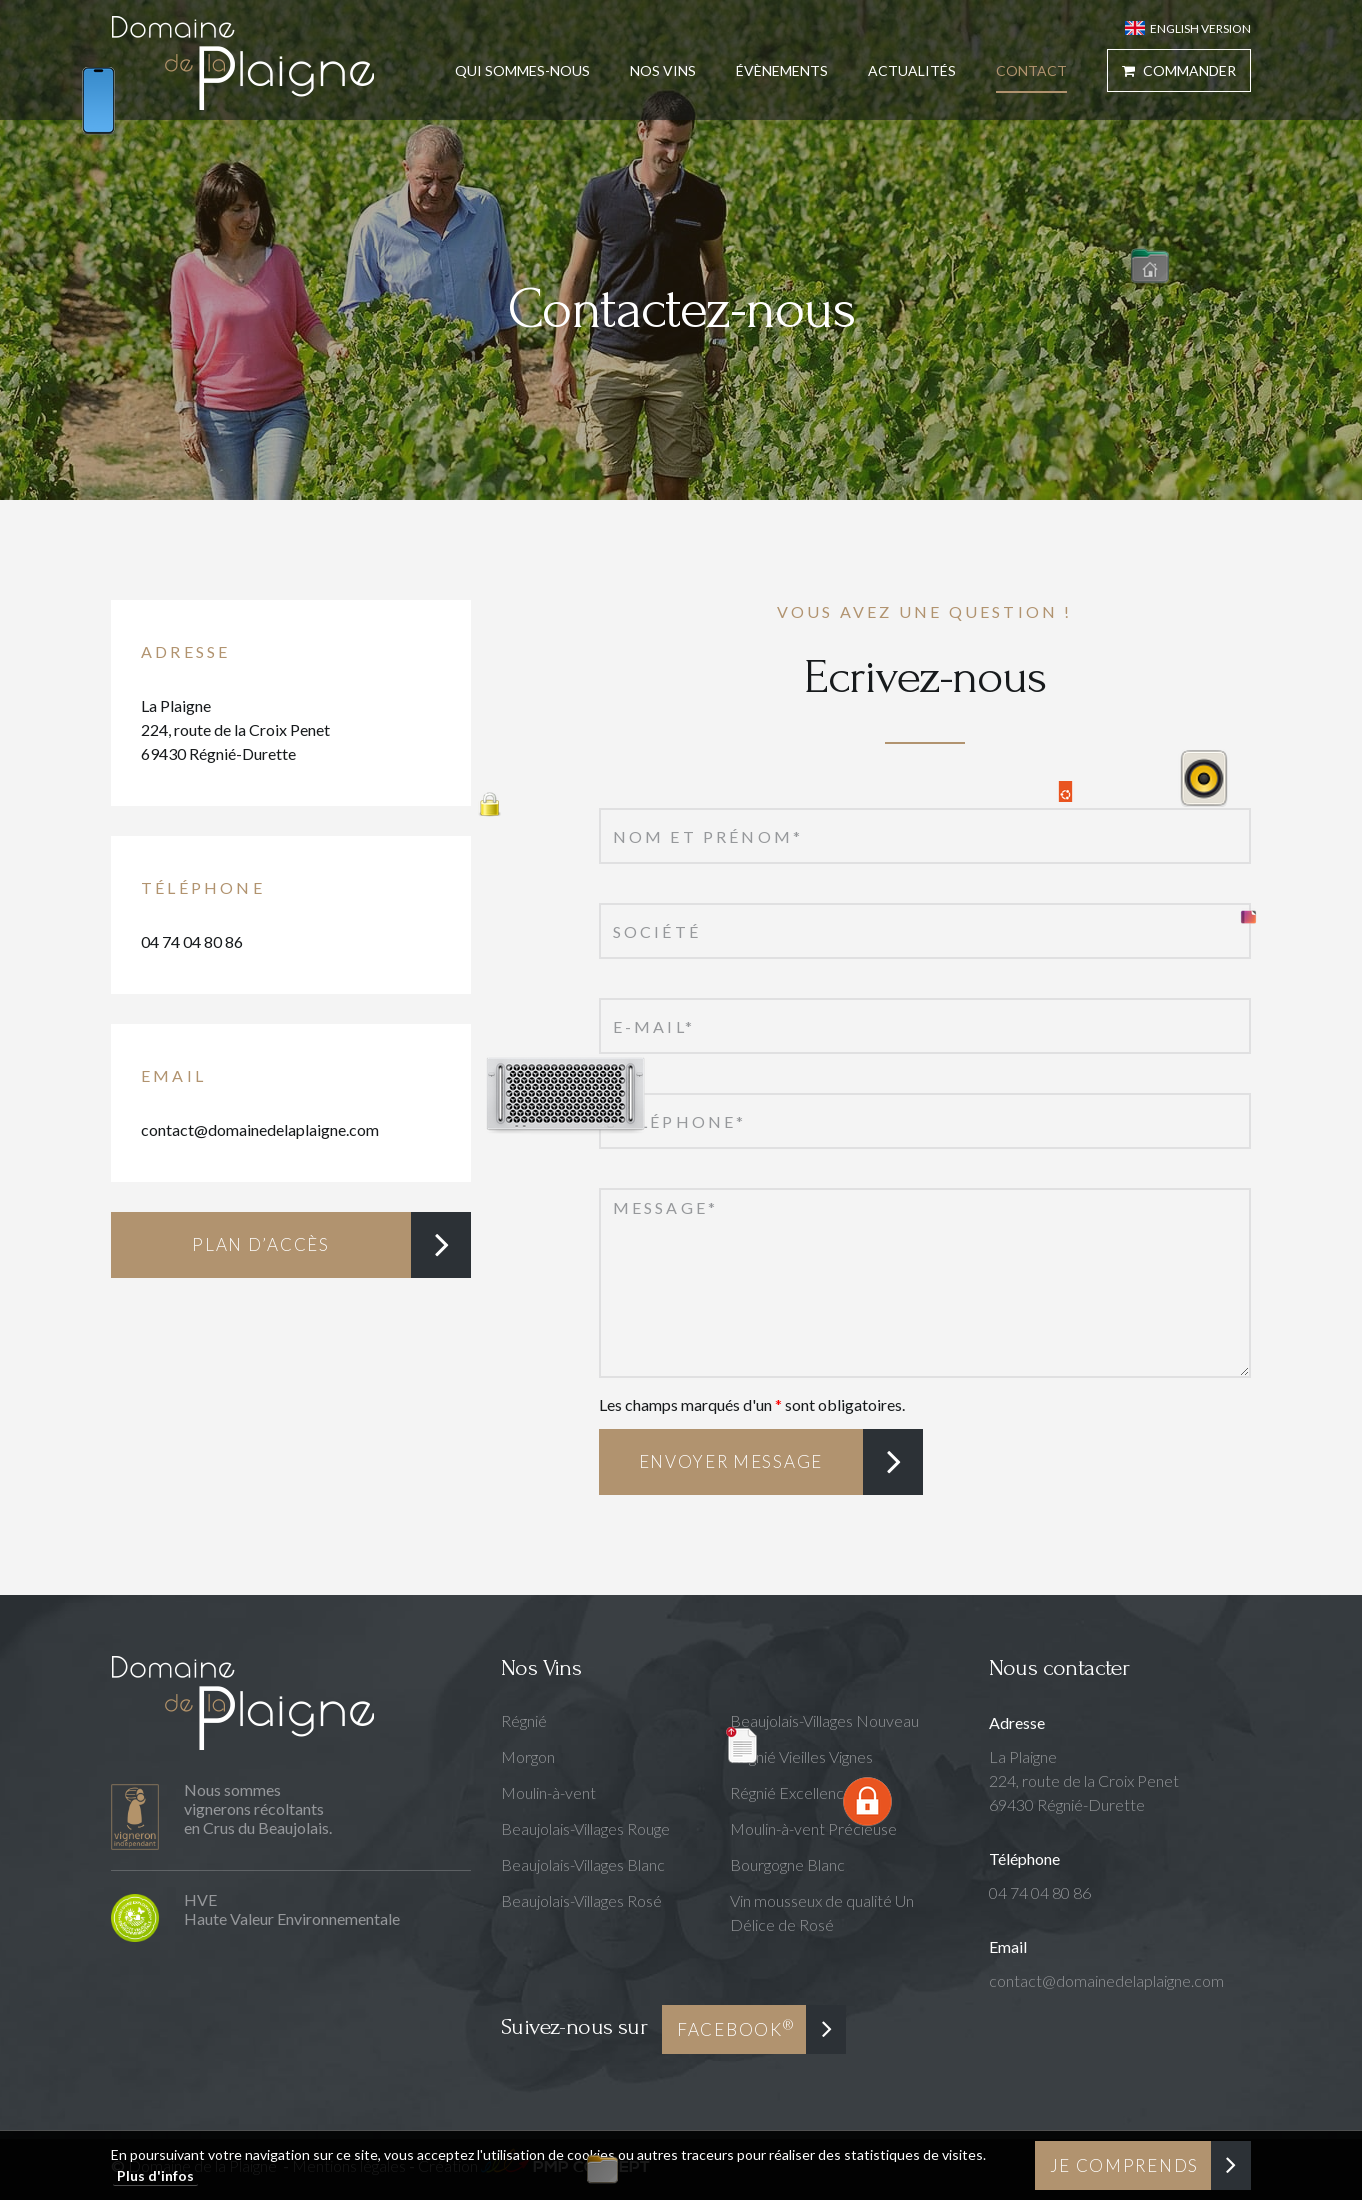 This screenshot has height=2200, width=1362. What do you see at coordinates (867, 1801) in the screenshot?
I see `lock screen brightness at current level` at bounding box center [867, 1801].